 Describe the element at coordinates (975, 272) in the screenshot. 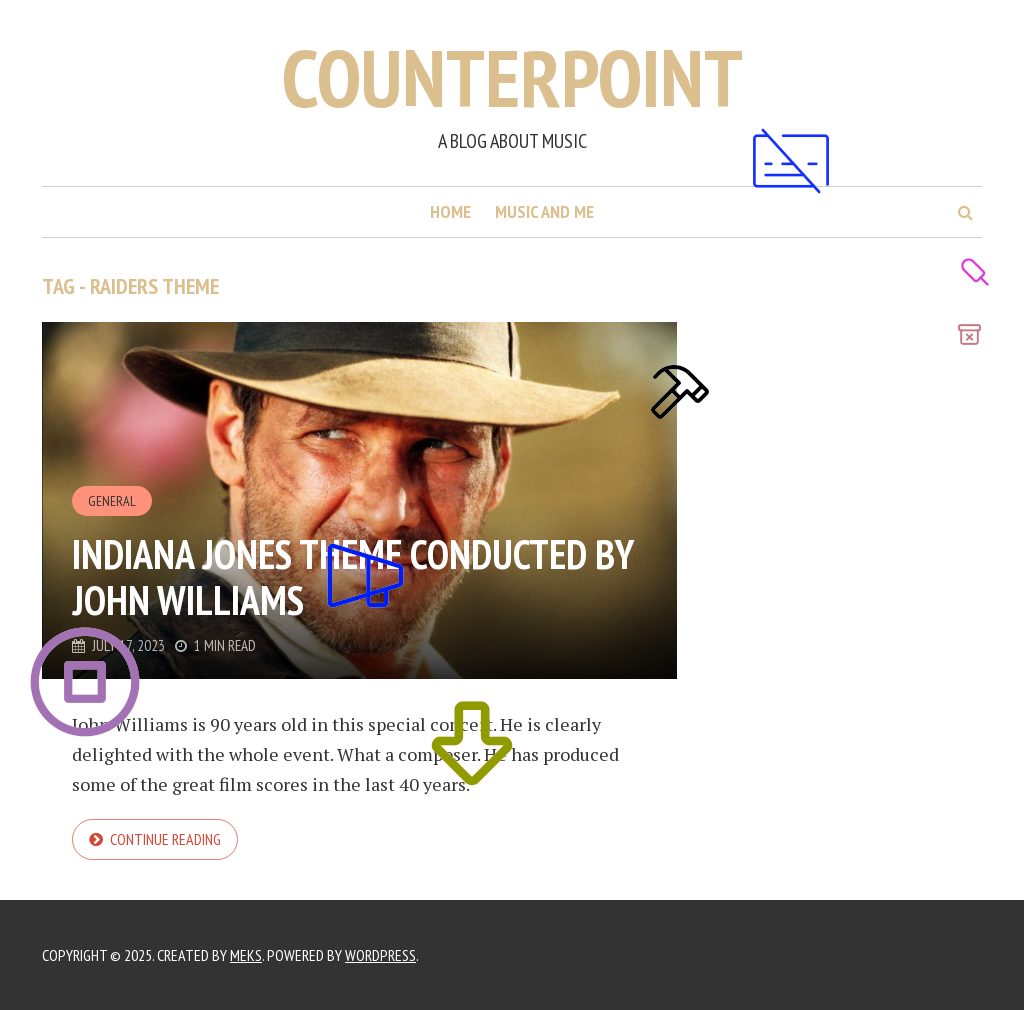

I see `access frozen treats or dessert options` at that location.